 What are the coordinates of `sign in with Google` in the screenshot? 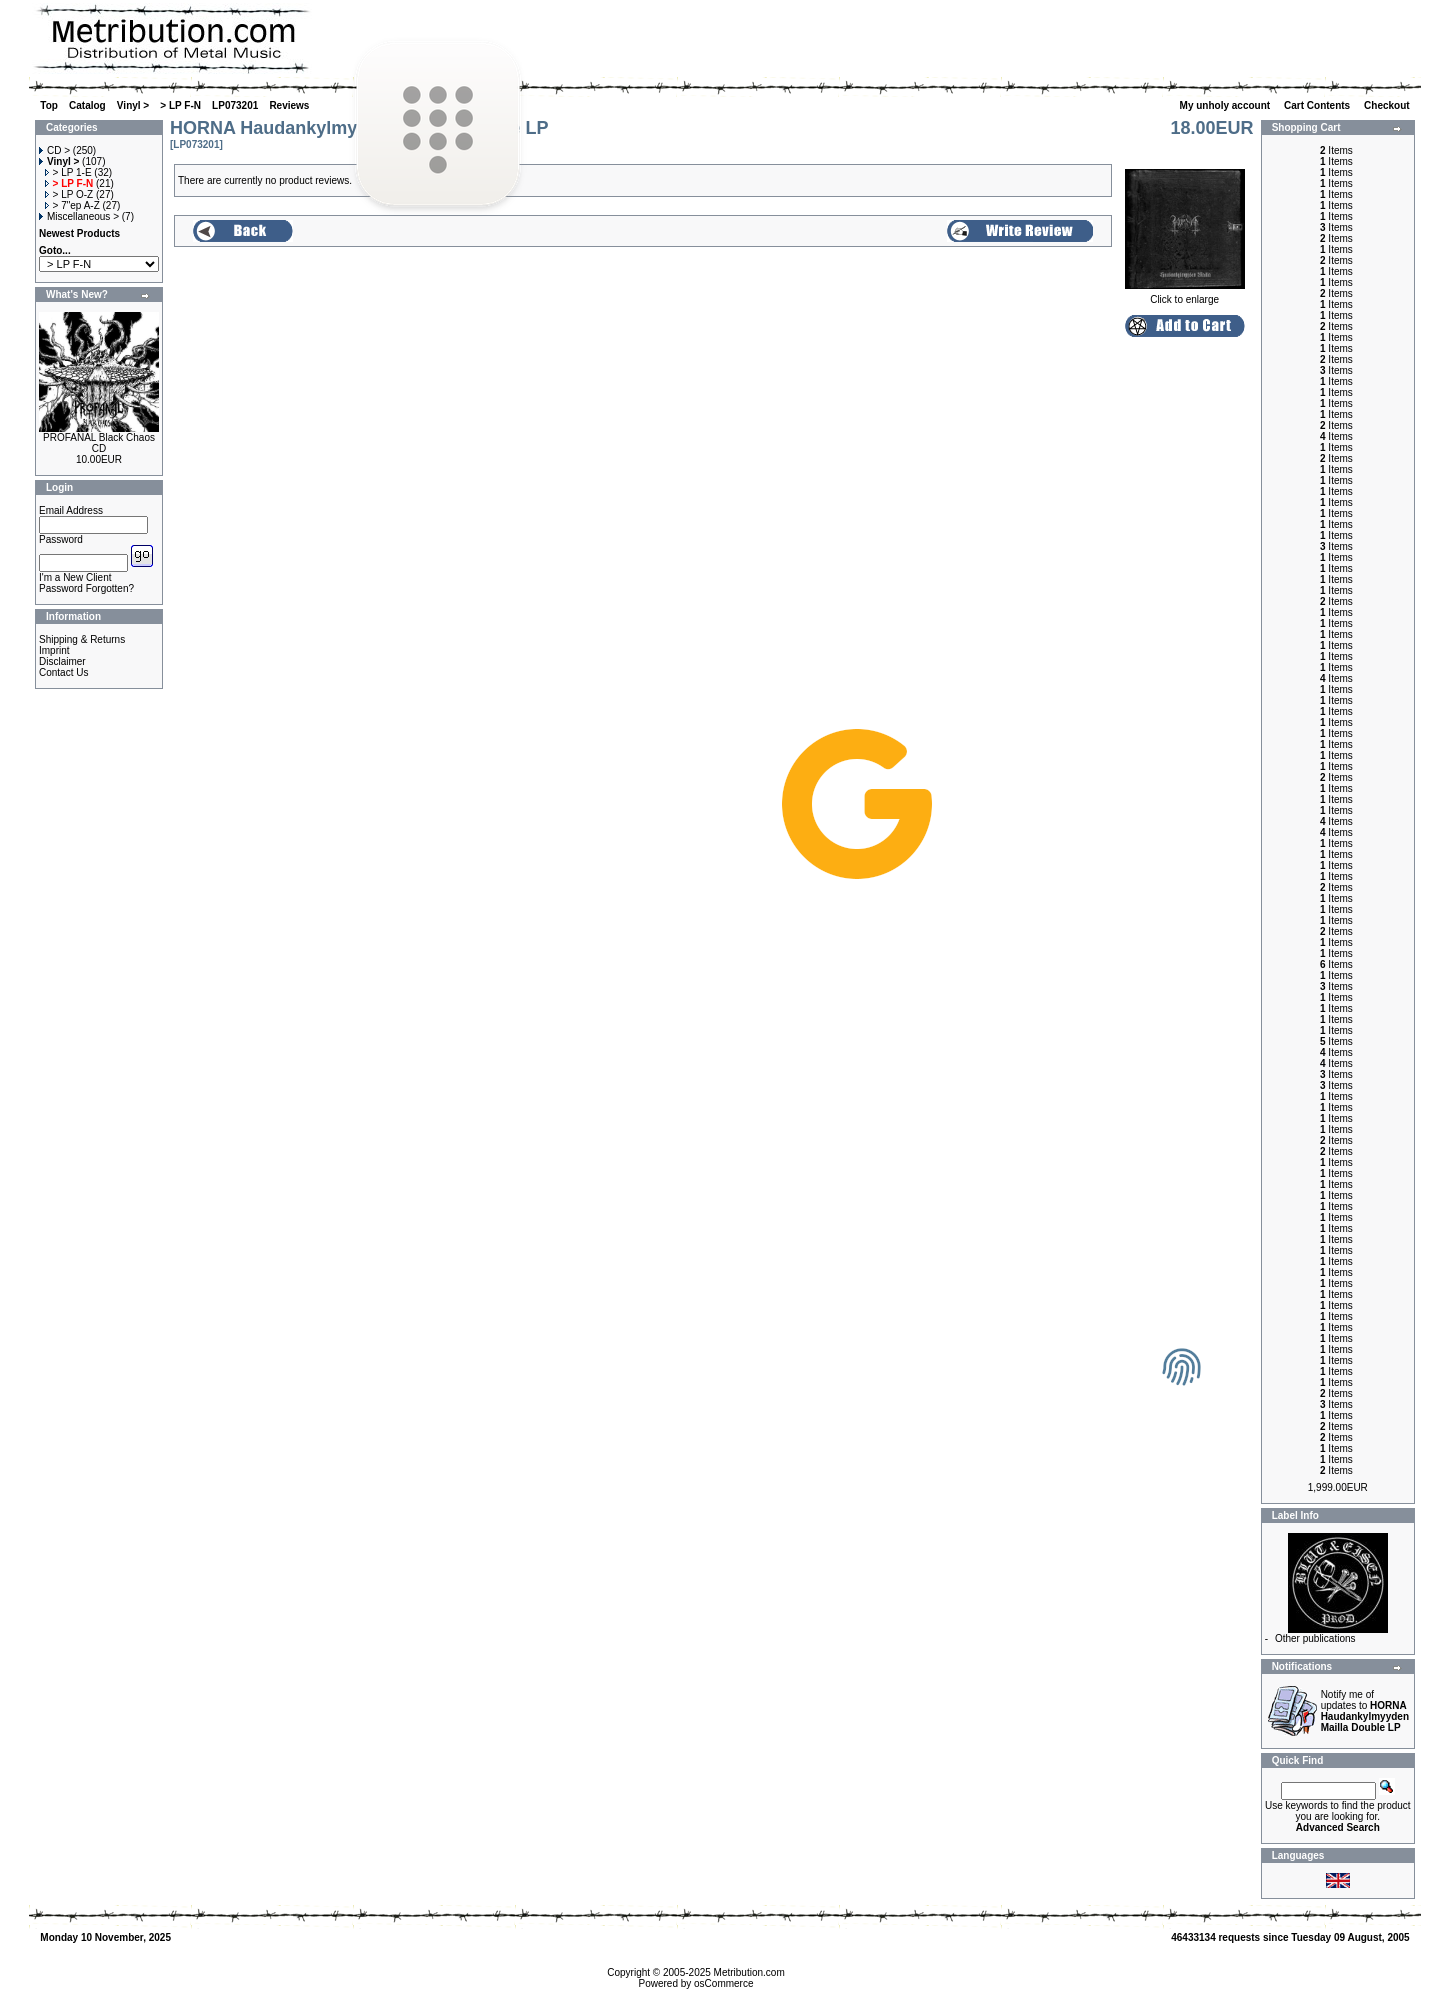 It's located at (857, 804).